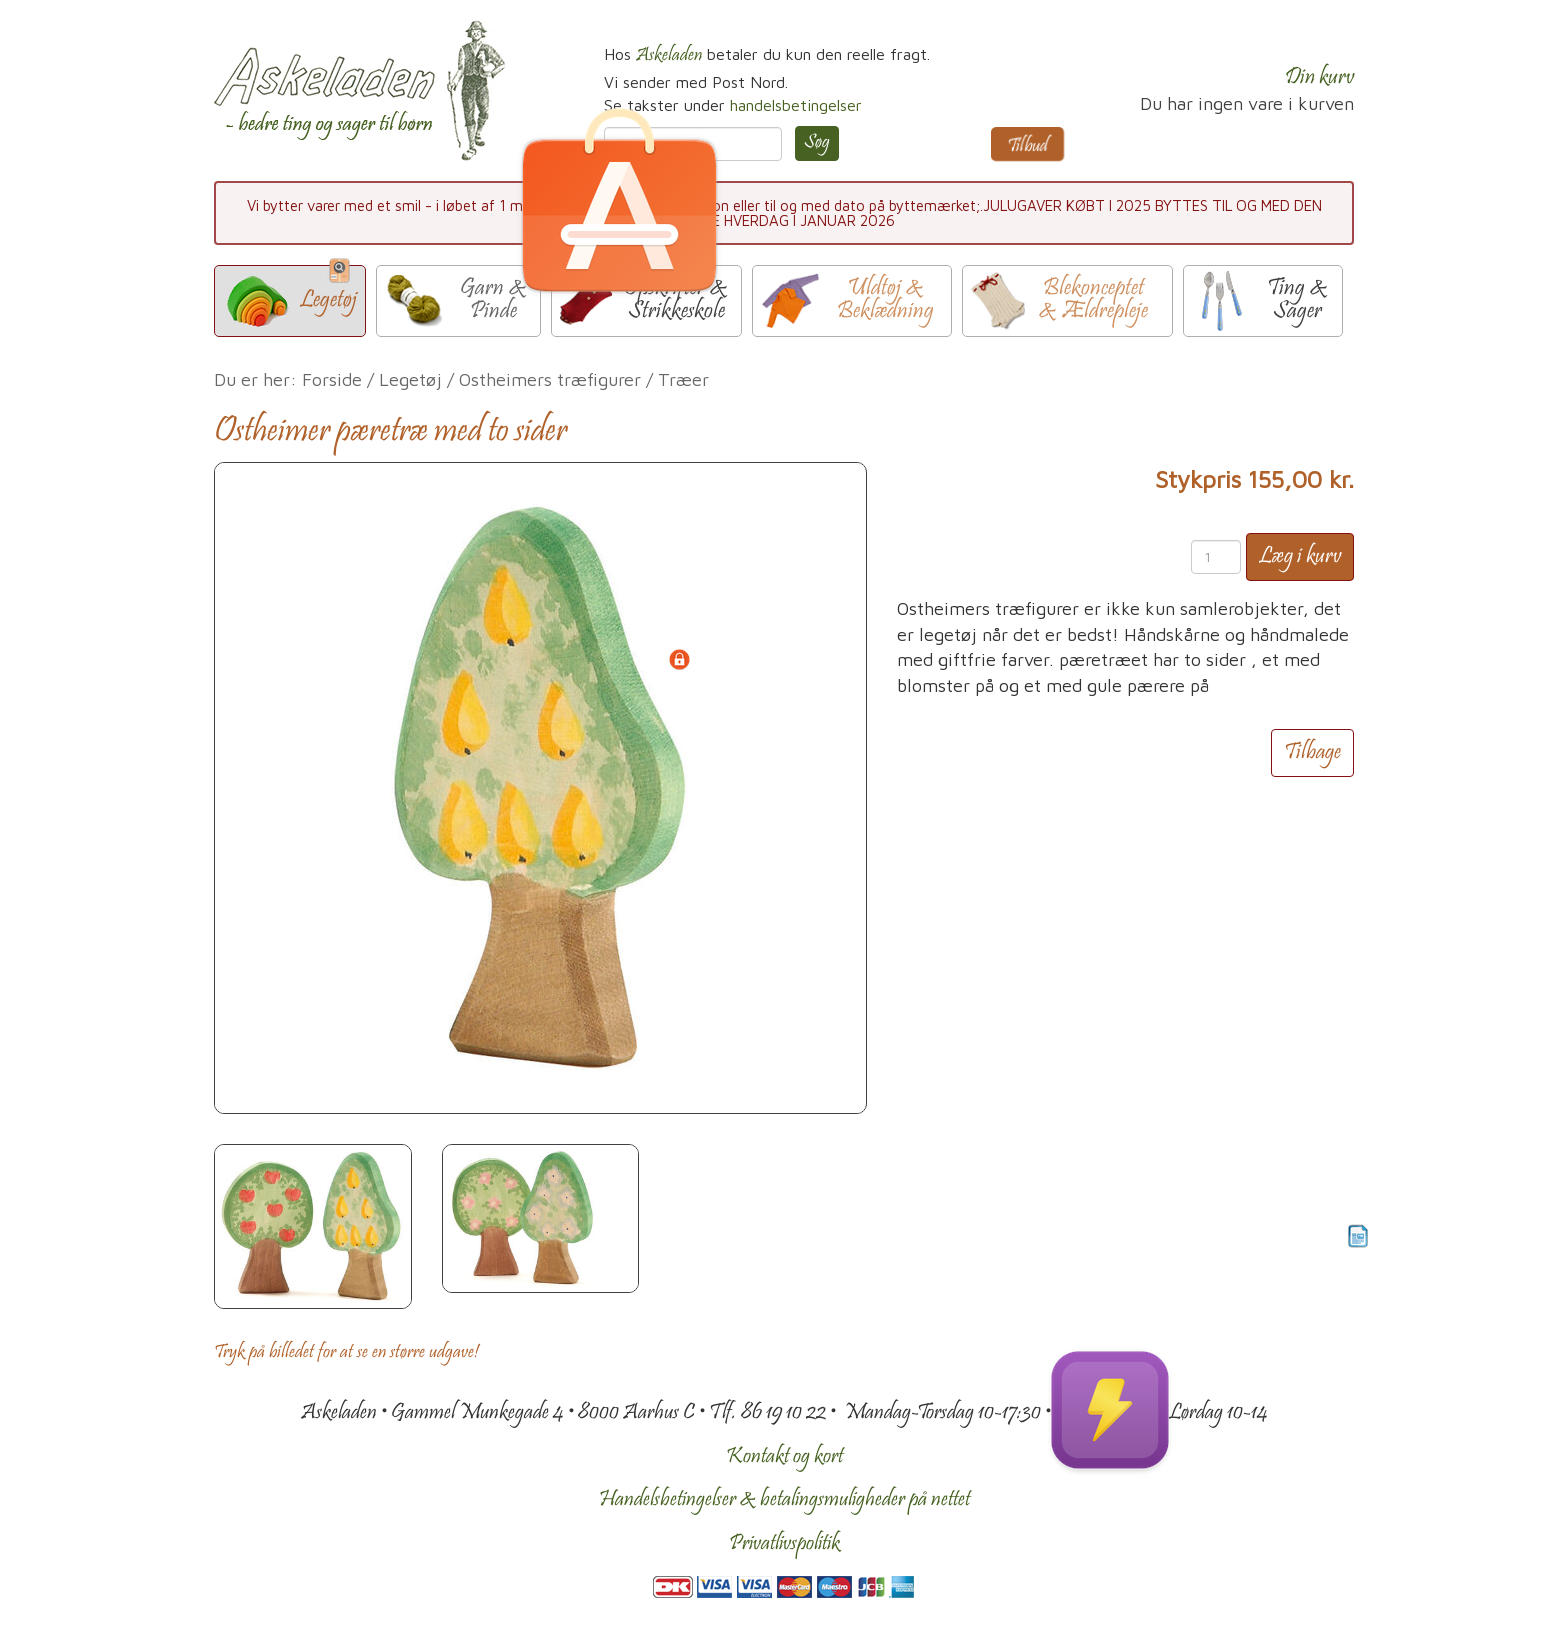  Describe the element at coordinates (619, 215) in the screenshot. I see `open the software center to browse and install applications` at that location.